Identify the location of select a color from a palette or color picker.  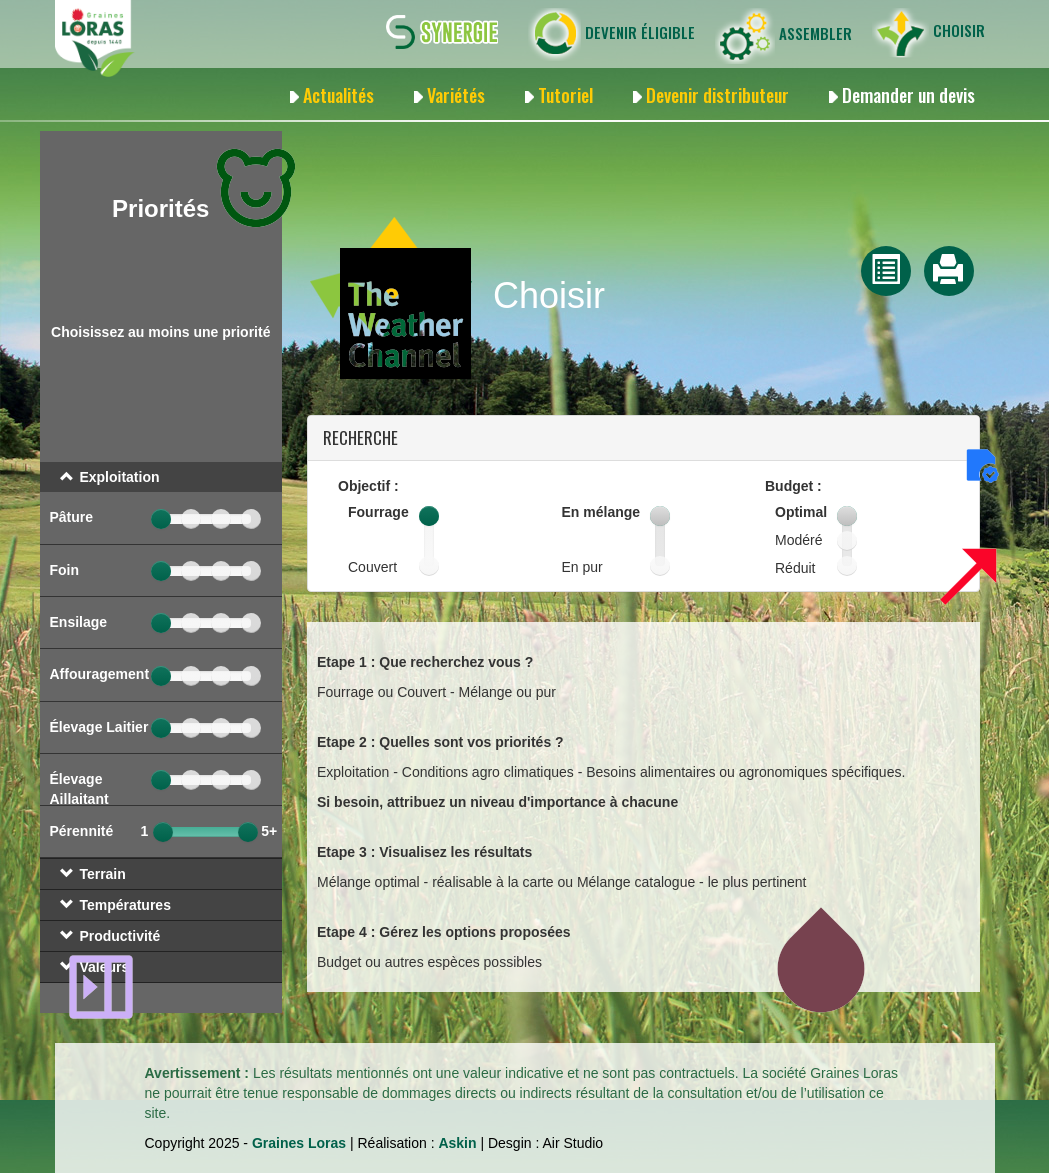
(821, 964).